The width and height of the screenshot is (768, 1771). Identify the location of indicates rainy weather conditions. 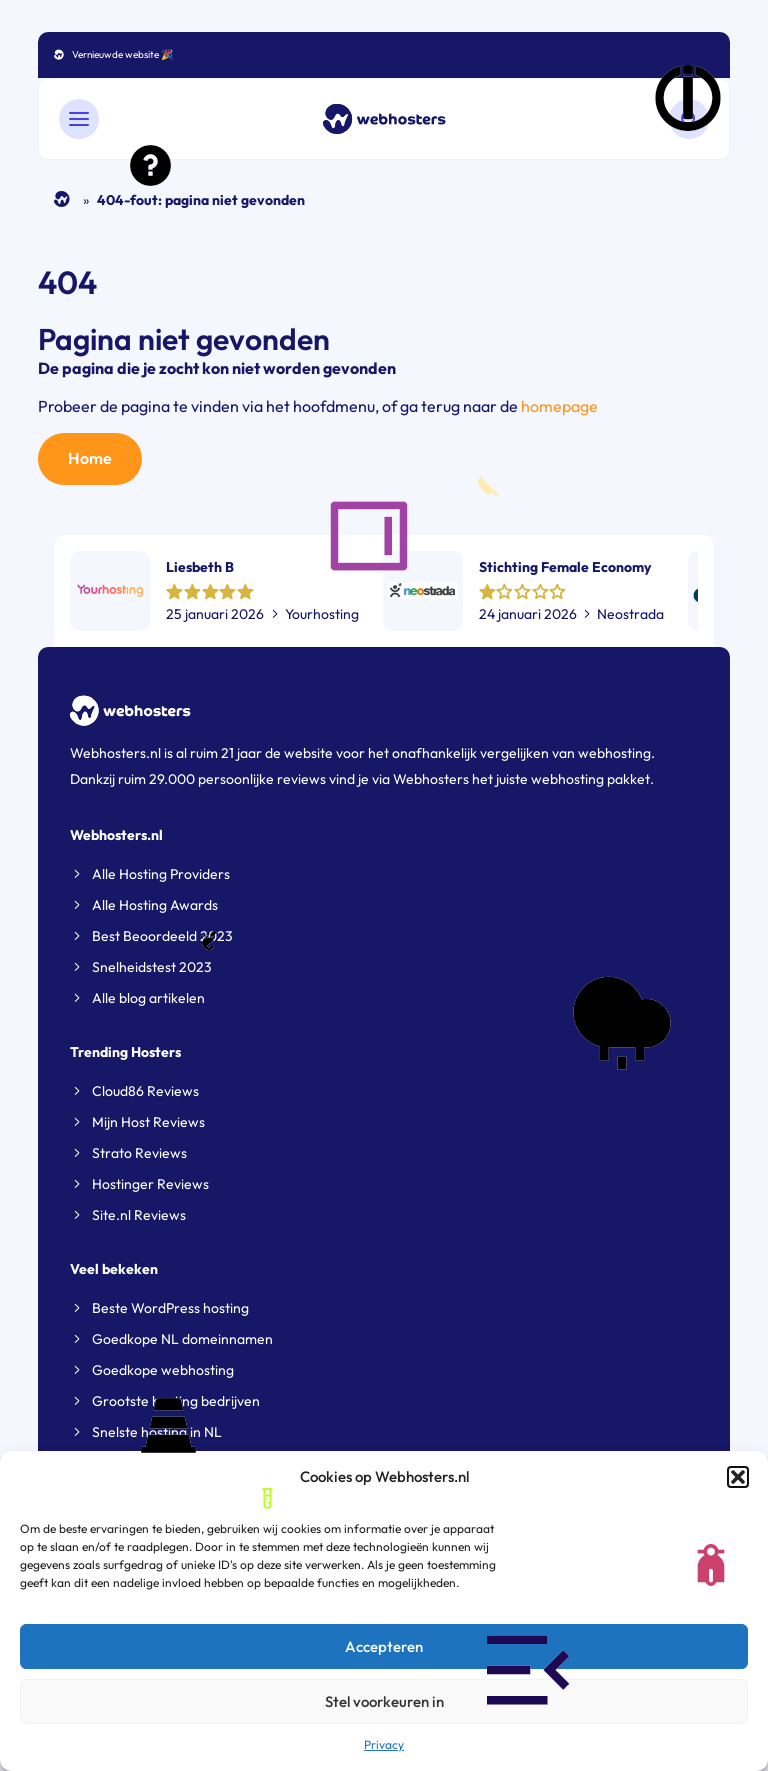
(622, 1021).